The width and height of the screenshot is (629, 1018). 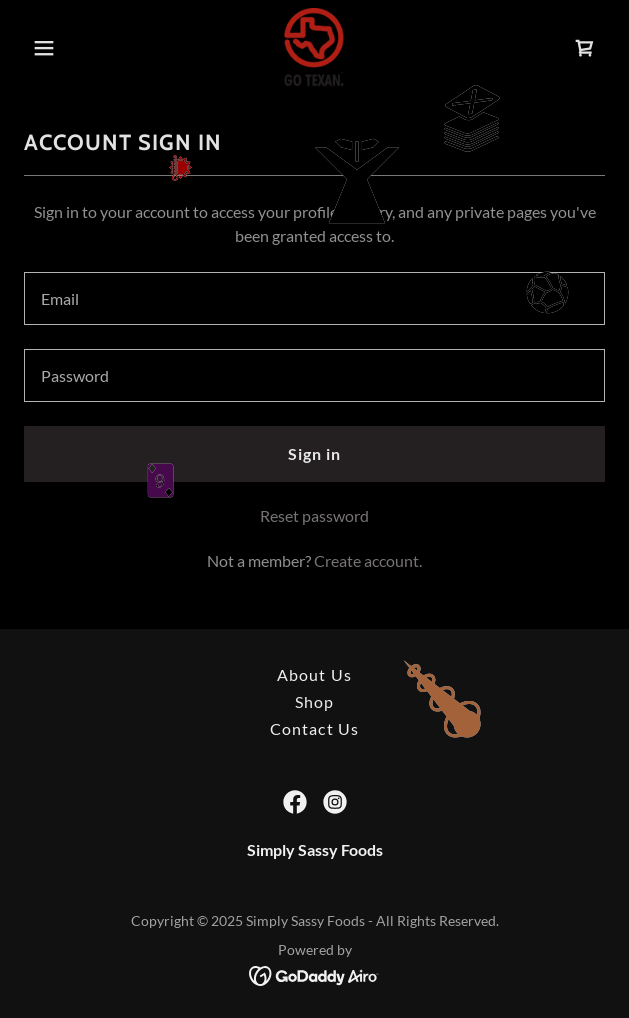 What do you see at coordinates (442, 699) in the screenshot?
I see `equip or select a beam weapon` at bounding box center [442, 699].